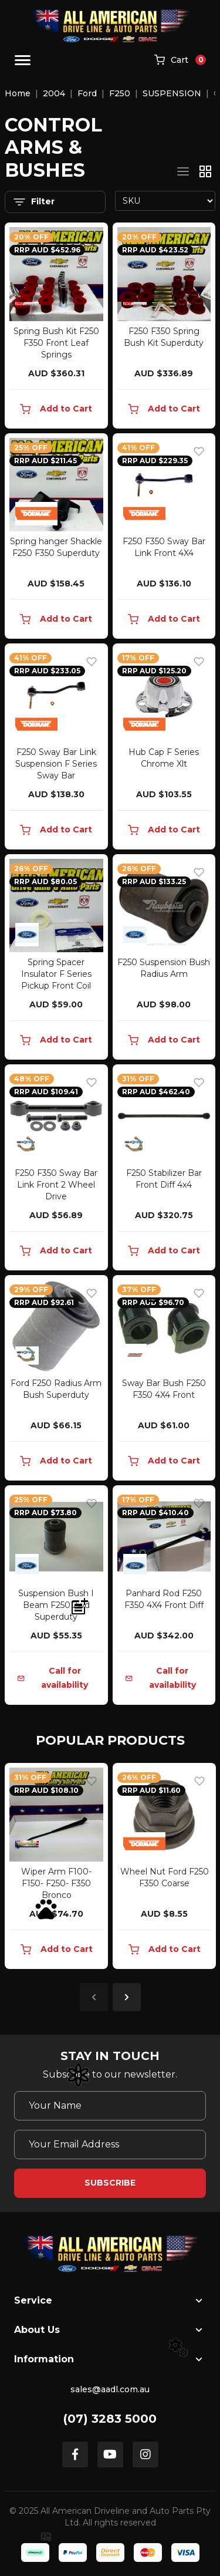 The width and height of the screenshot is (220, 2576). I want to click on create a new post or document, so click(79, 1607).